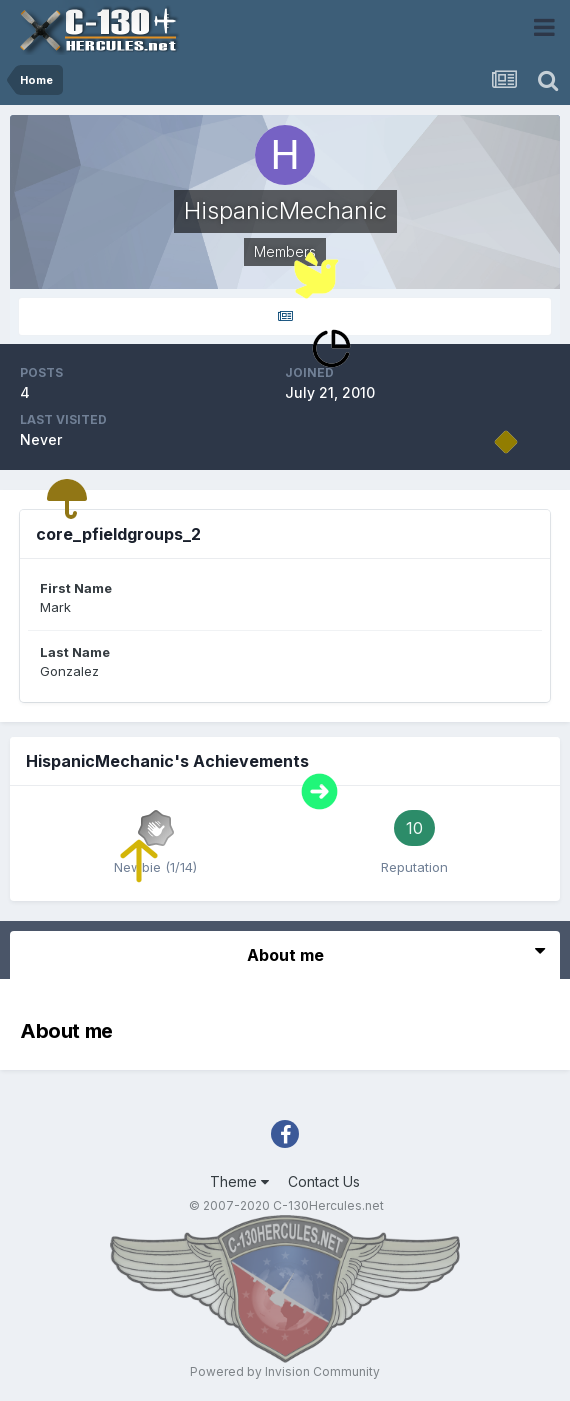 The width and height of the screenshot is (570, 1401). I want to click on scroll to top of page, so click(139, 861).